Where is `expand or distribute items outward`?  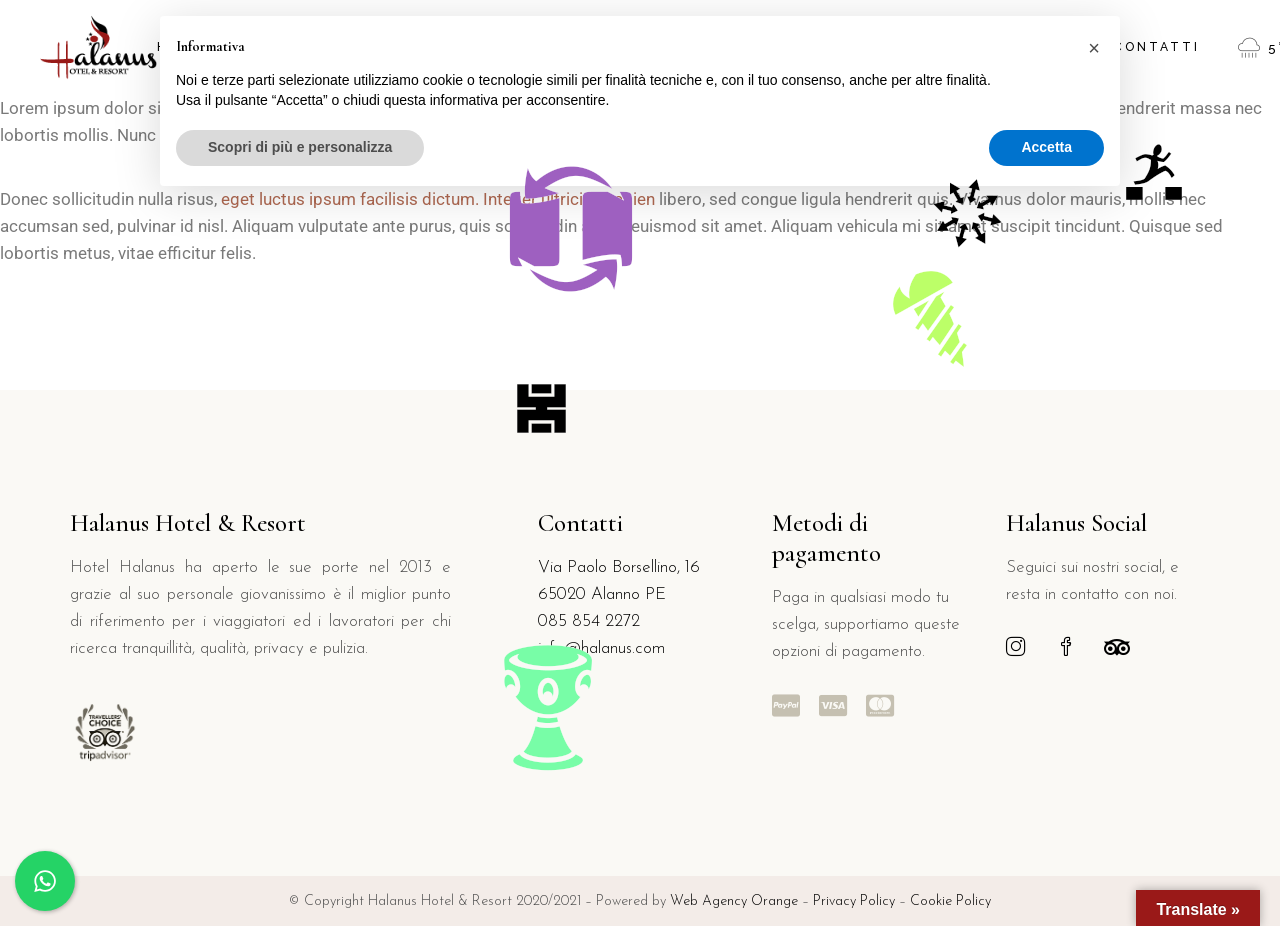
expand or distribute items outward is located at coordinates (967, 213).